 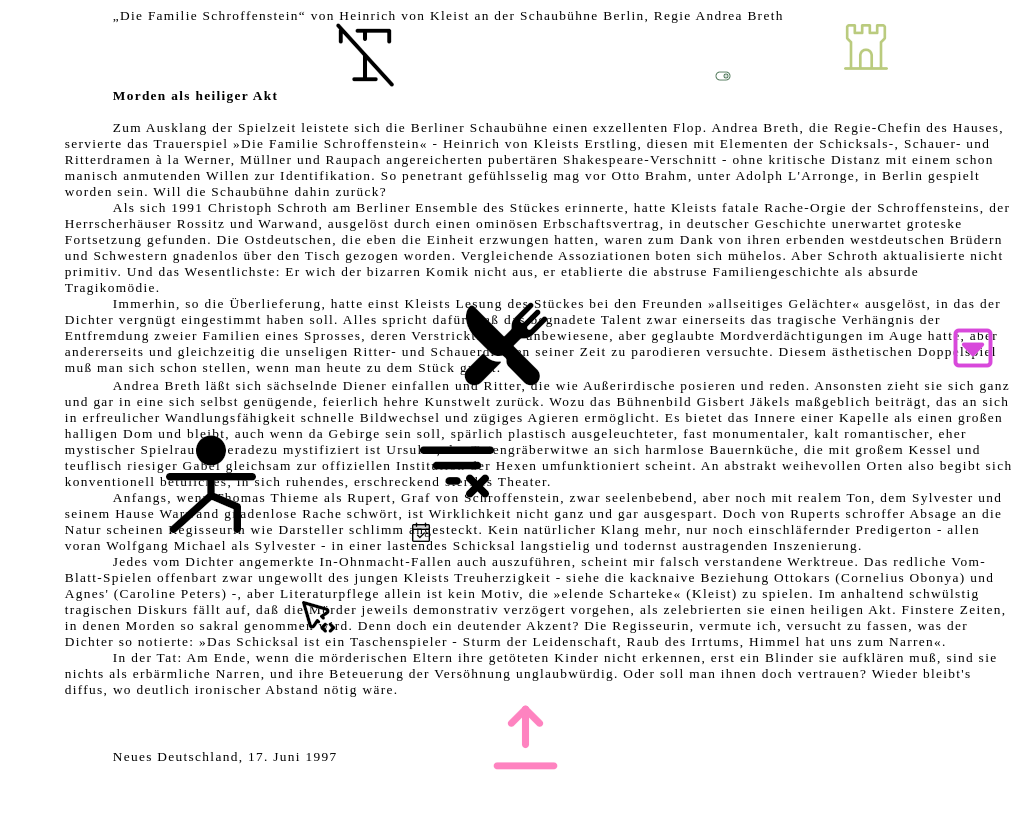 What do you see at coordinates (211, 488) in the screenshot?
I see `access tai chi or meditation exercises` at bounding box center [211, 488].